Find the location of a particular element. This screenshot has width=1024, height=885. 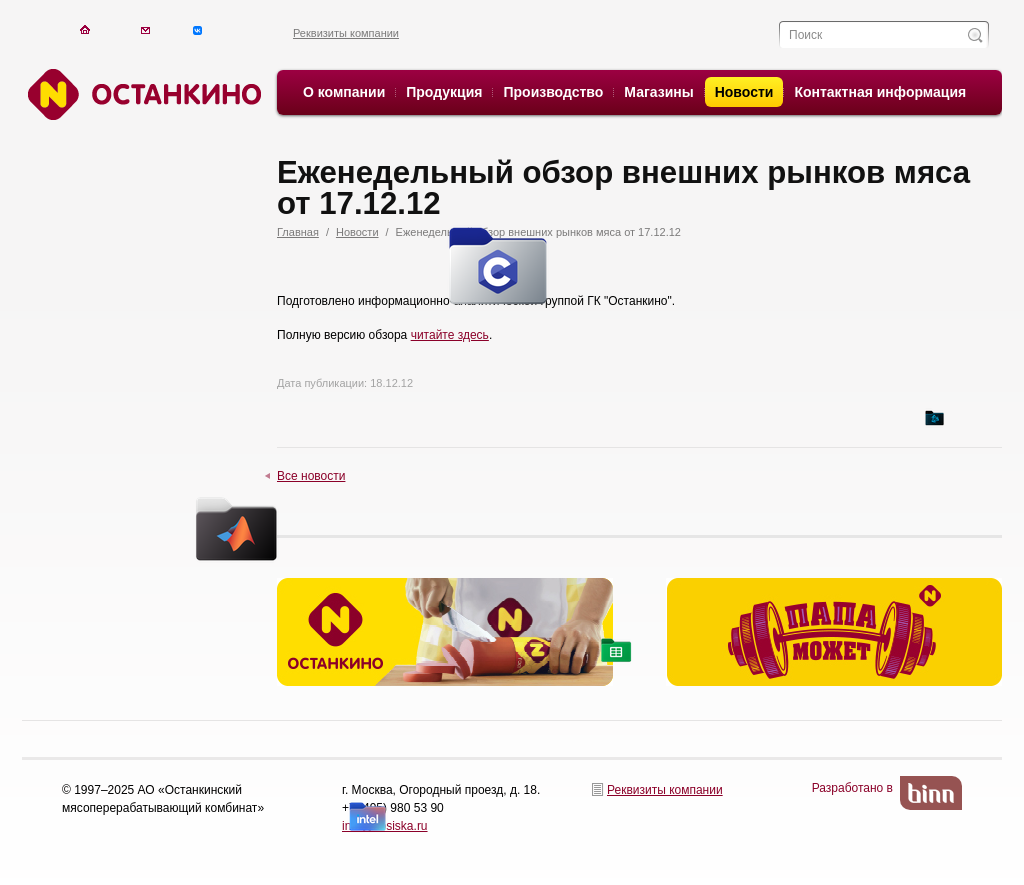

open your Battle.net games folder is located at coordinates (934, 418).